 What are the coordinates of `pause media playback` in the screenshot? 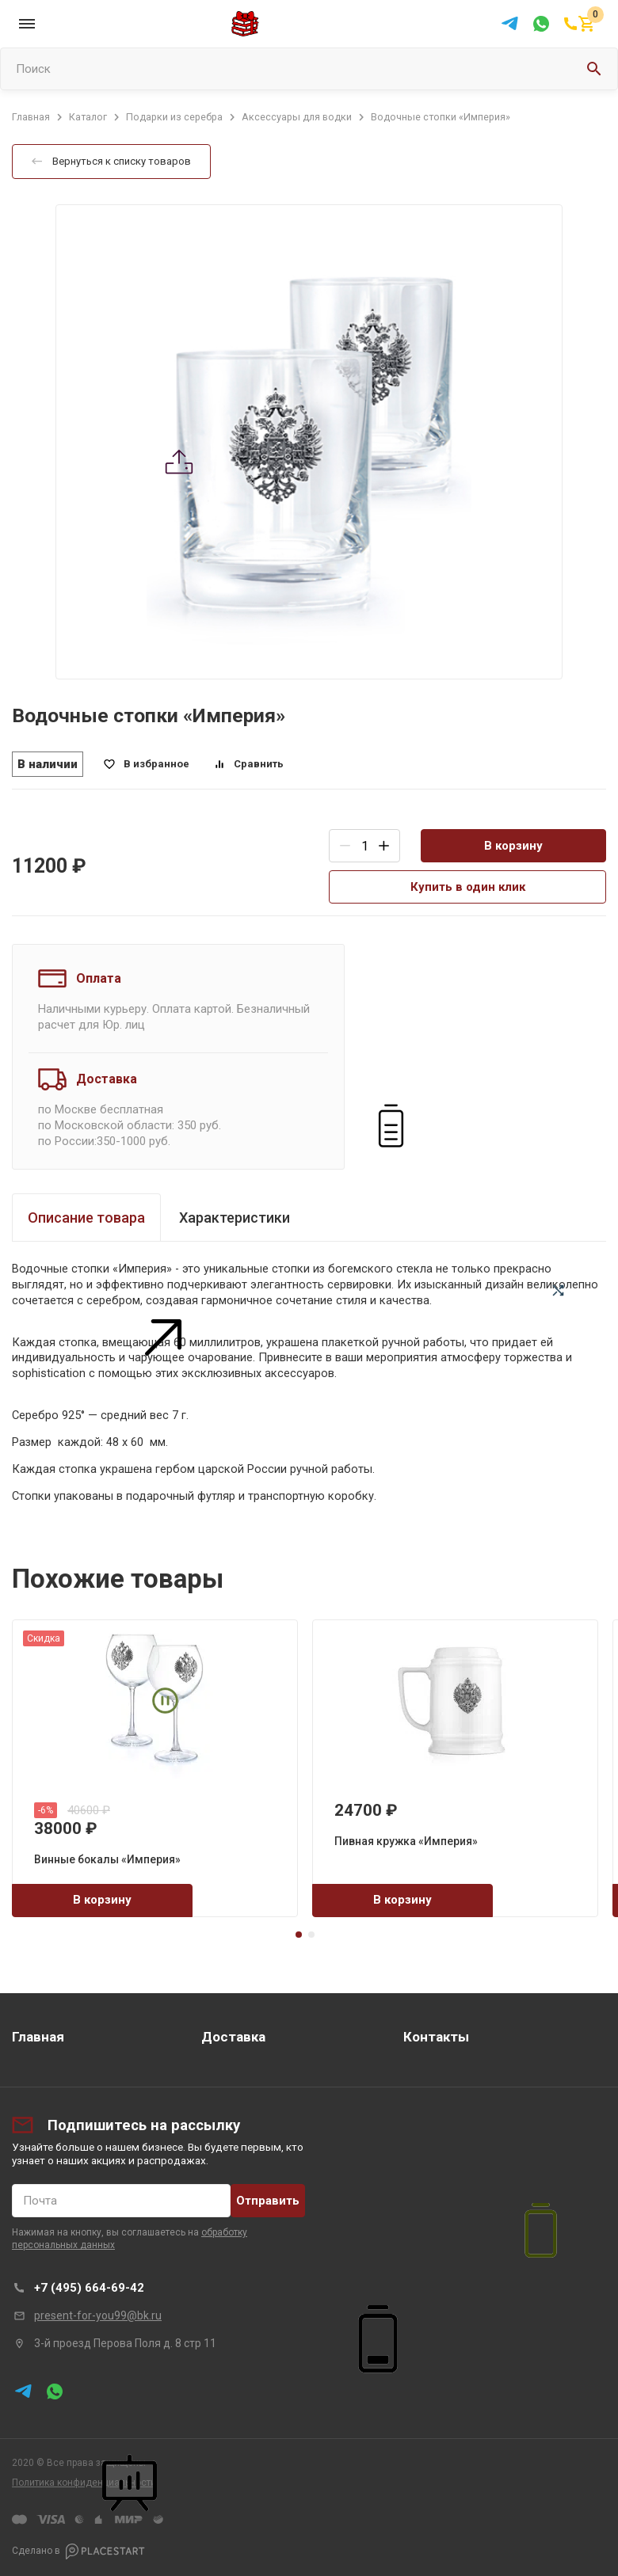 It's located at (165, 1700).